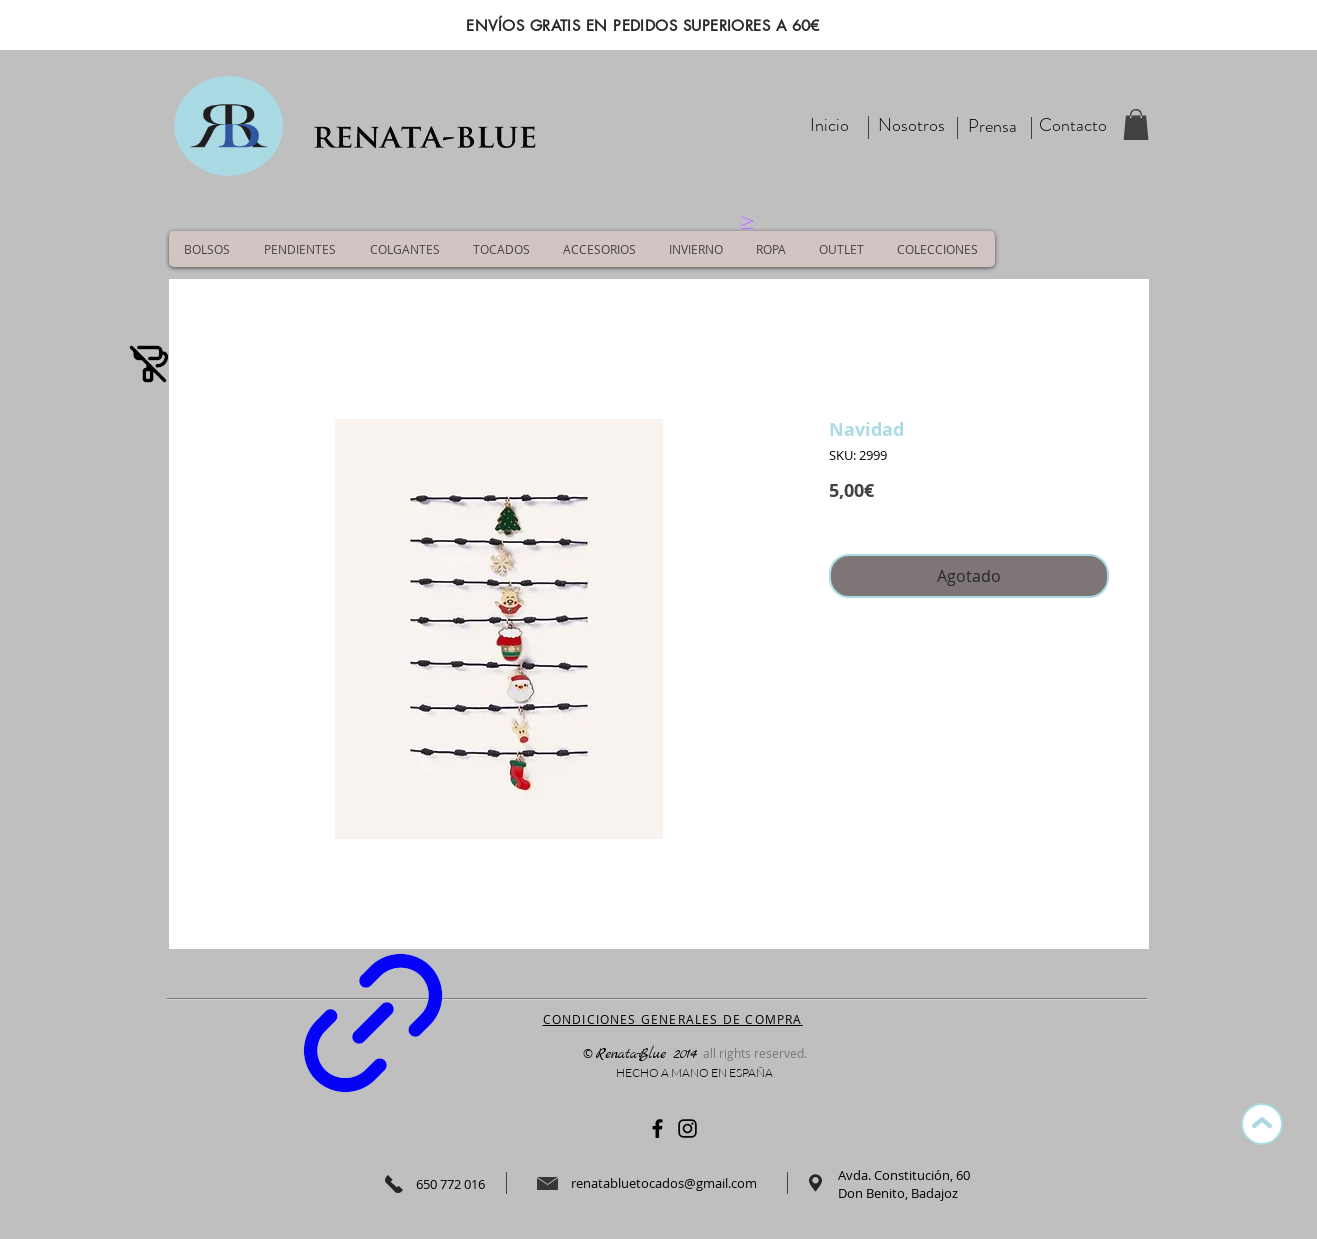 The height and width of the screenshot is (1239, 1317). What do you see at coordinates (373, 1023) in the screenshot?
I see `copy or share a link` at bounding box center [373, 1023].